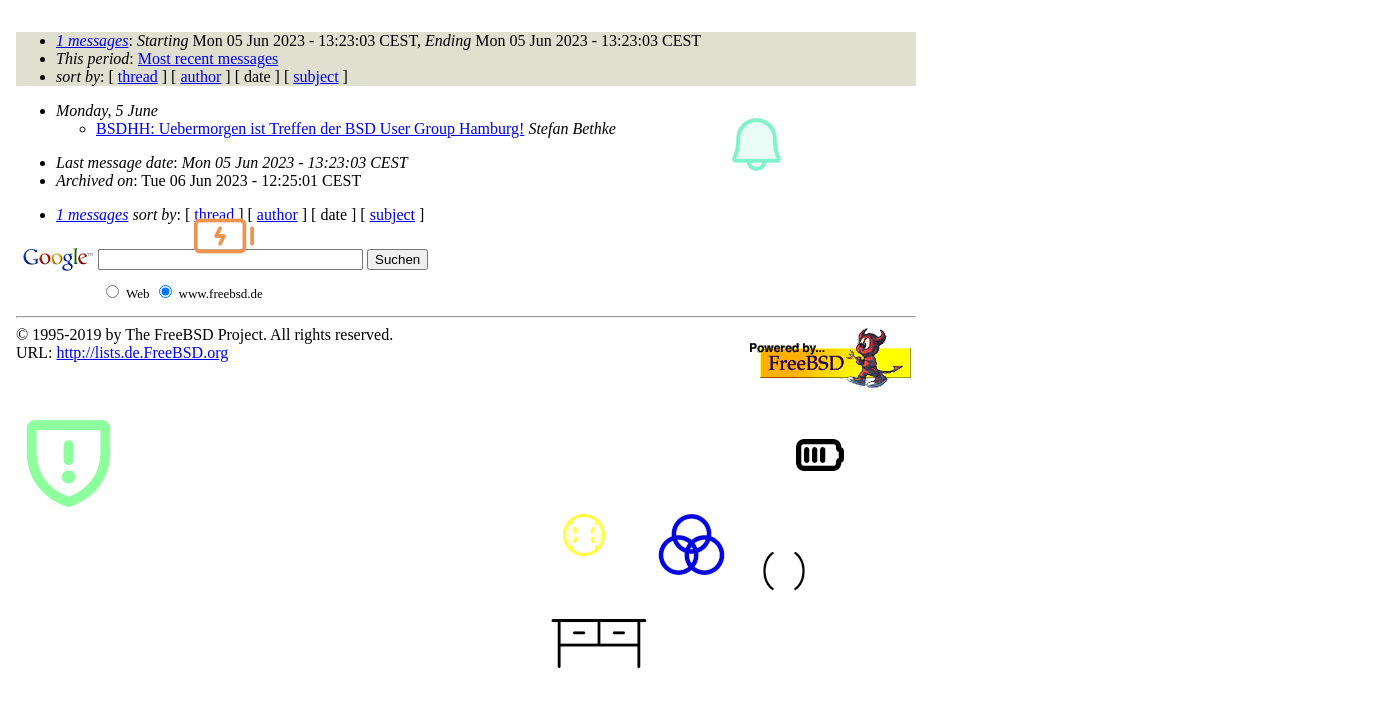 The height and width of the screenshot is (720, 1373). Describe the element at coordinates (784, 571) in the screenshot. I see `insert parentheses in text or code` at that location.